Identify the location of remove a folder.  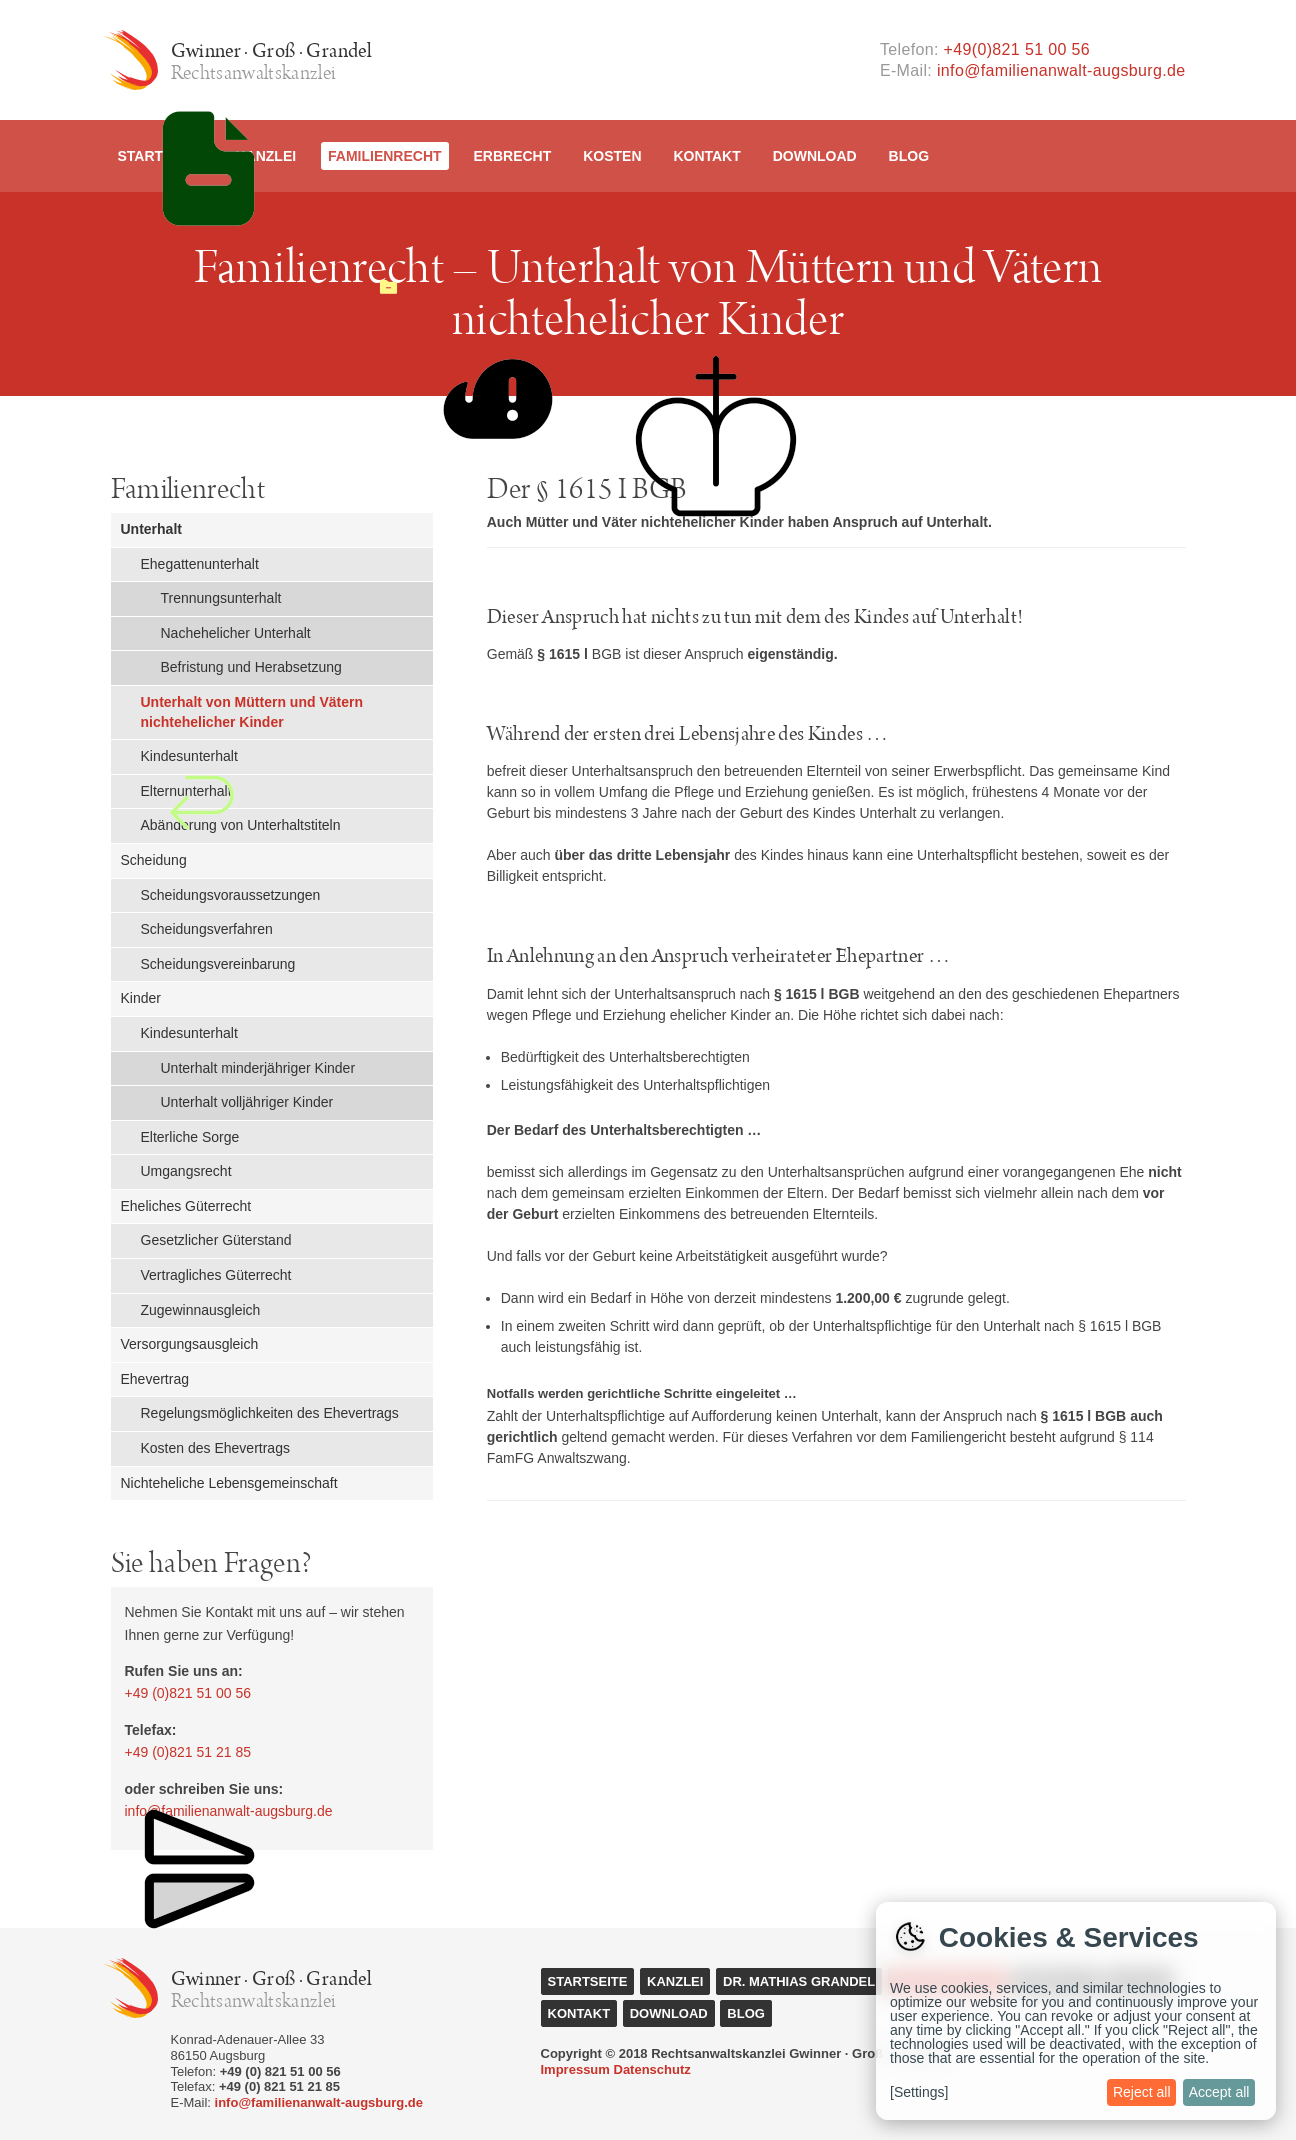
(388, 286).